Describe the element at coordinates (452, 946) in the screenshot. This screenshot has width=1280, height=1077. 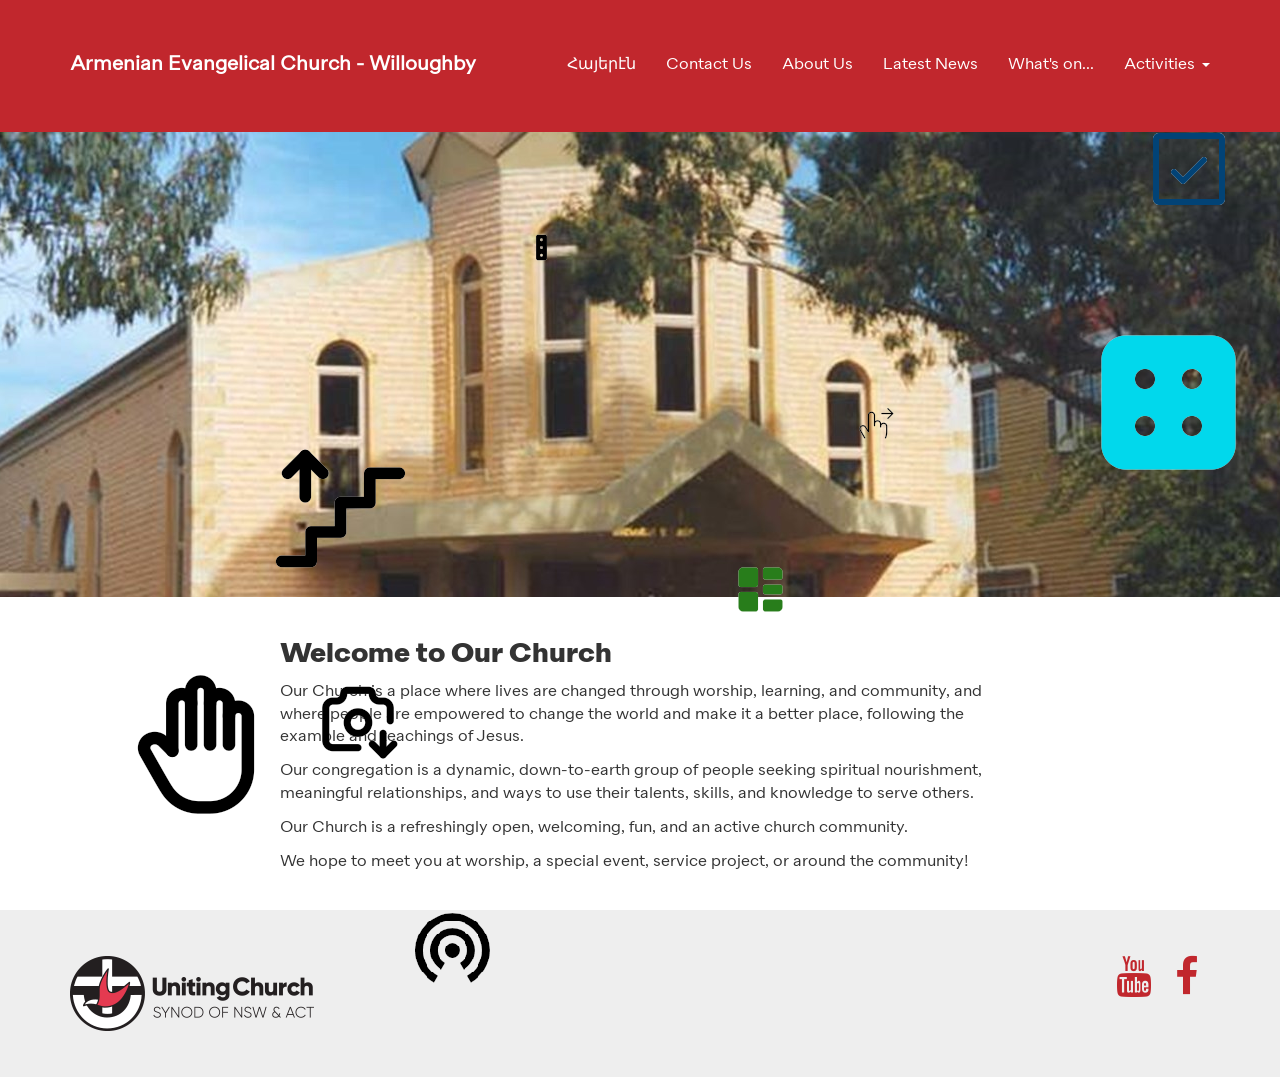
I see `enable mobile hotspot or wifi tethering` at that location.